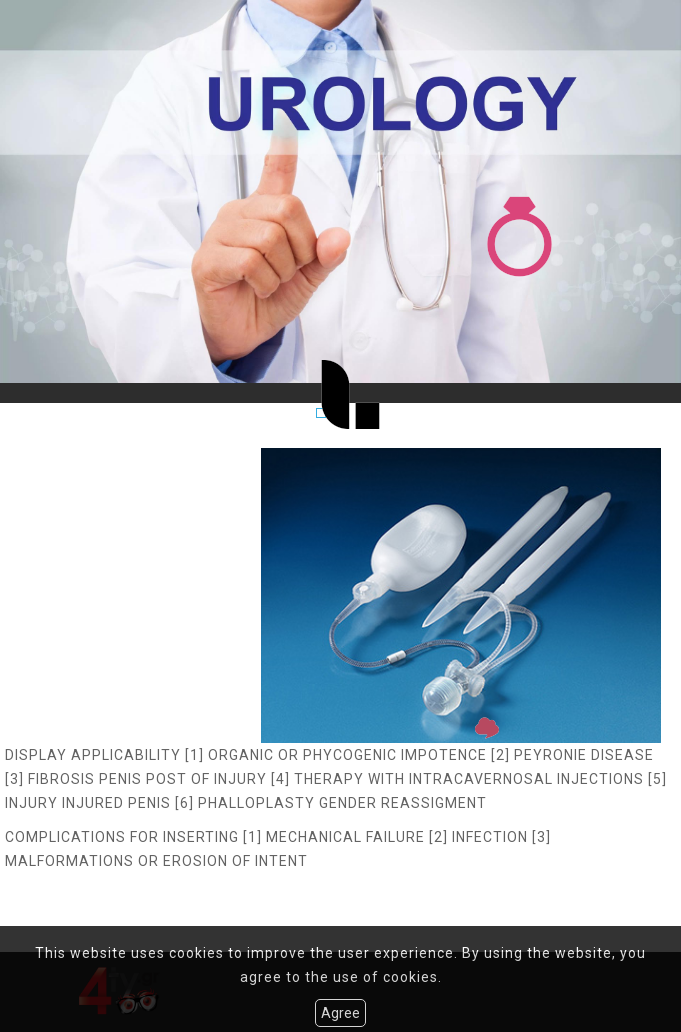  What do you see at coordinates (487, 728) in the screenshot?
I see `simplelocalize logo - translation management platform` at bounding box center [487, 728].